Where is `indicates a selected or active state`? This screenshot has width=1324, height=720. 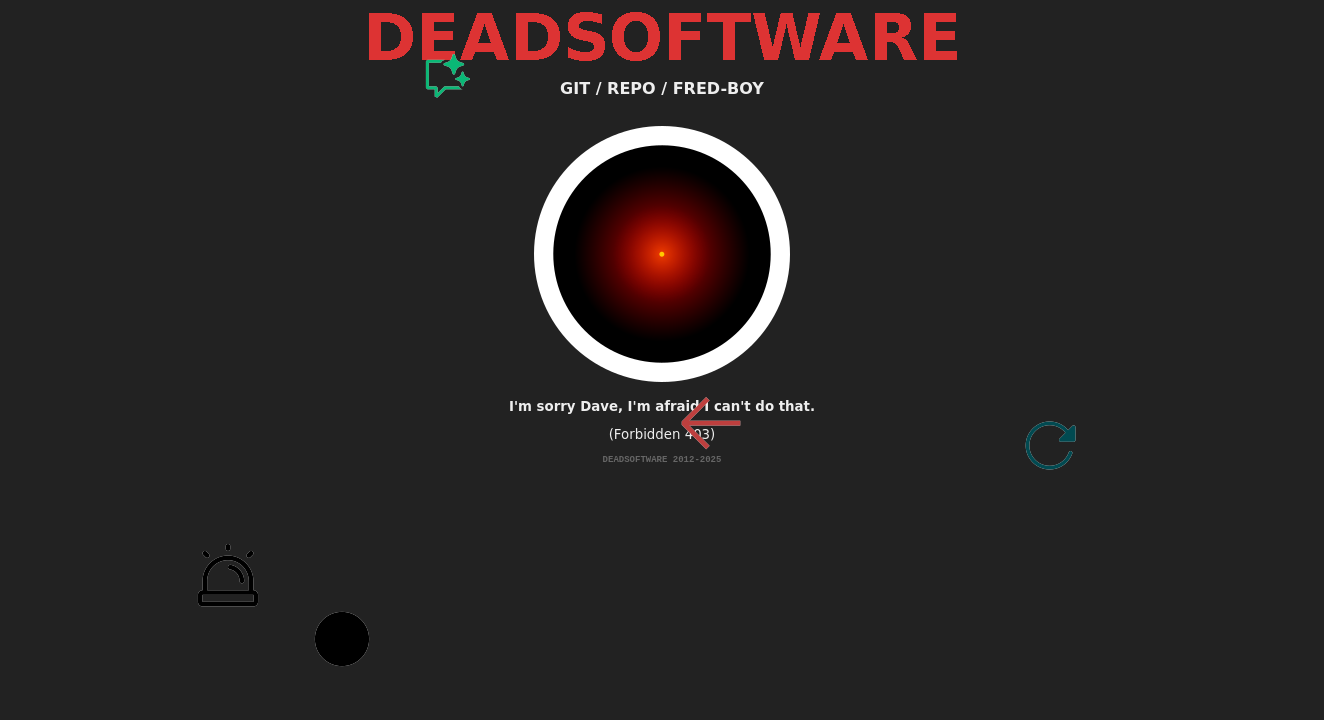
indicates a selected or active state is located at coordinates (342, 639).